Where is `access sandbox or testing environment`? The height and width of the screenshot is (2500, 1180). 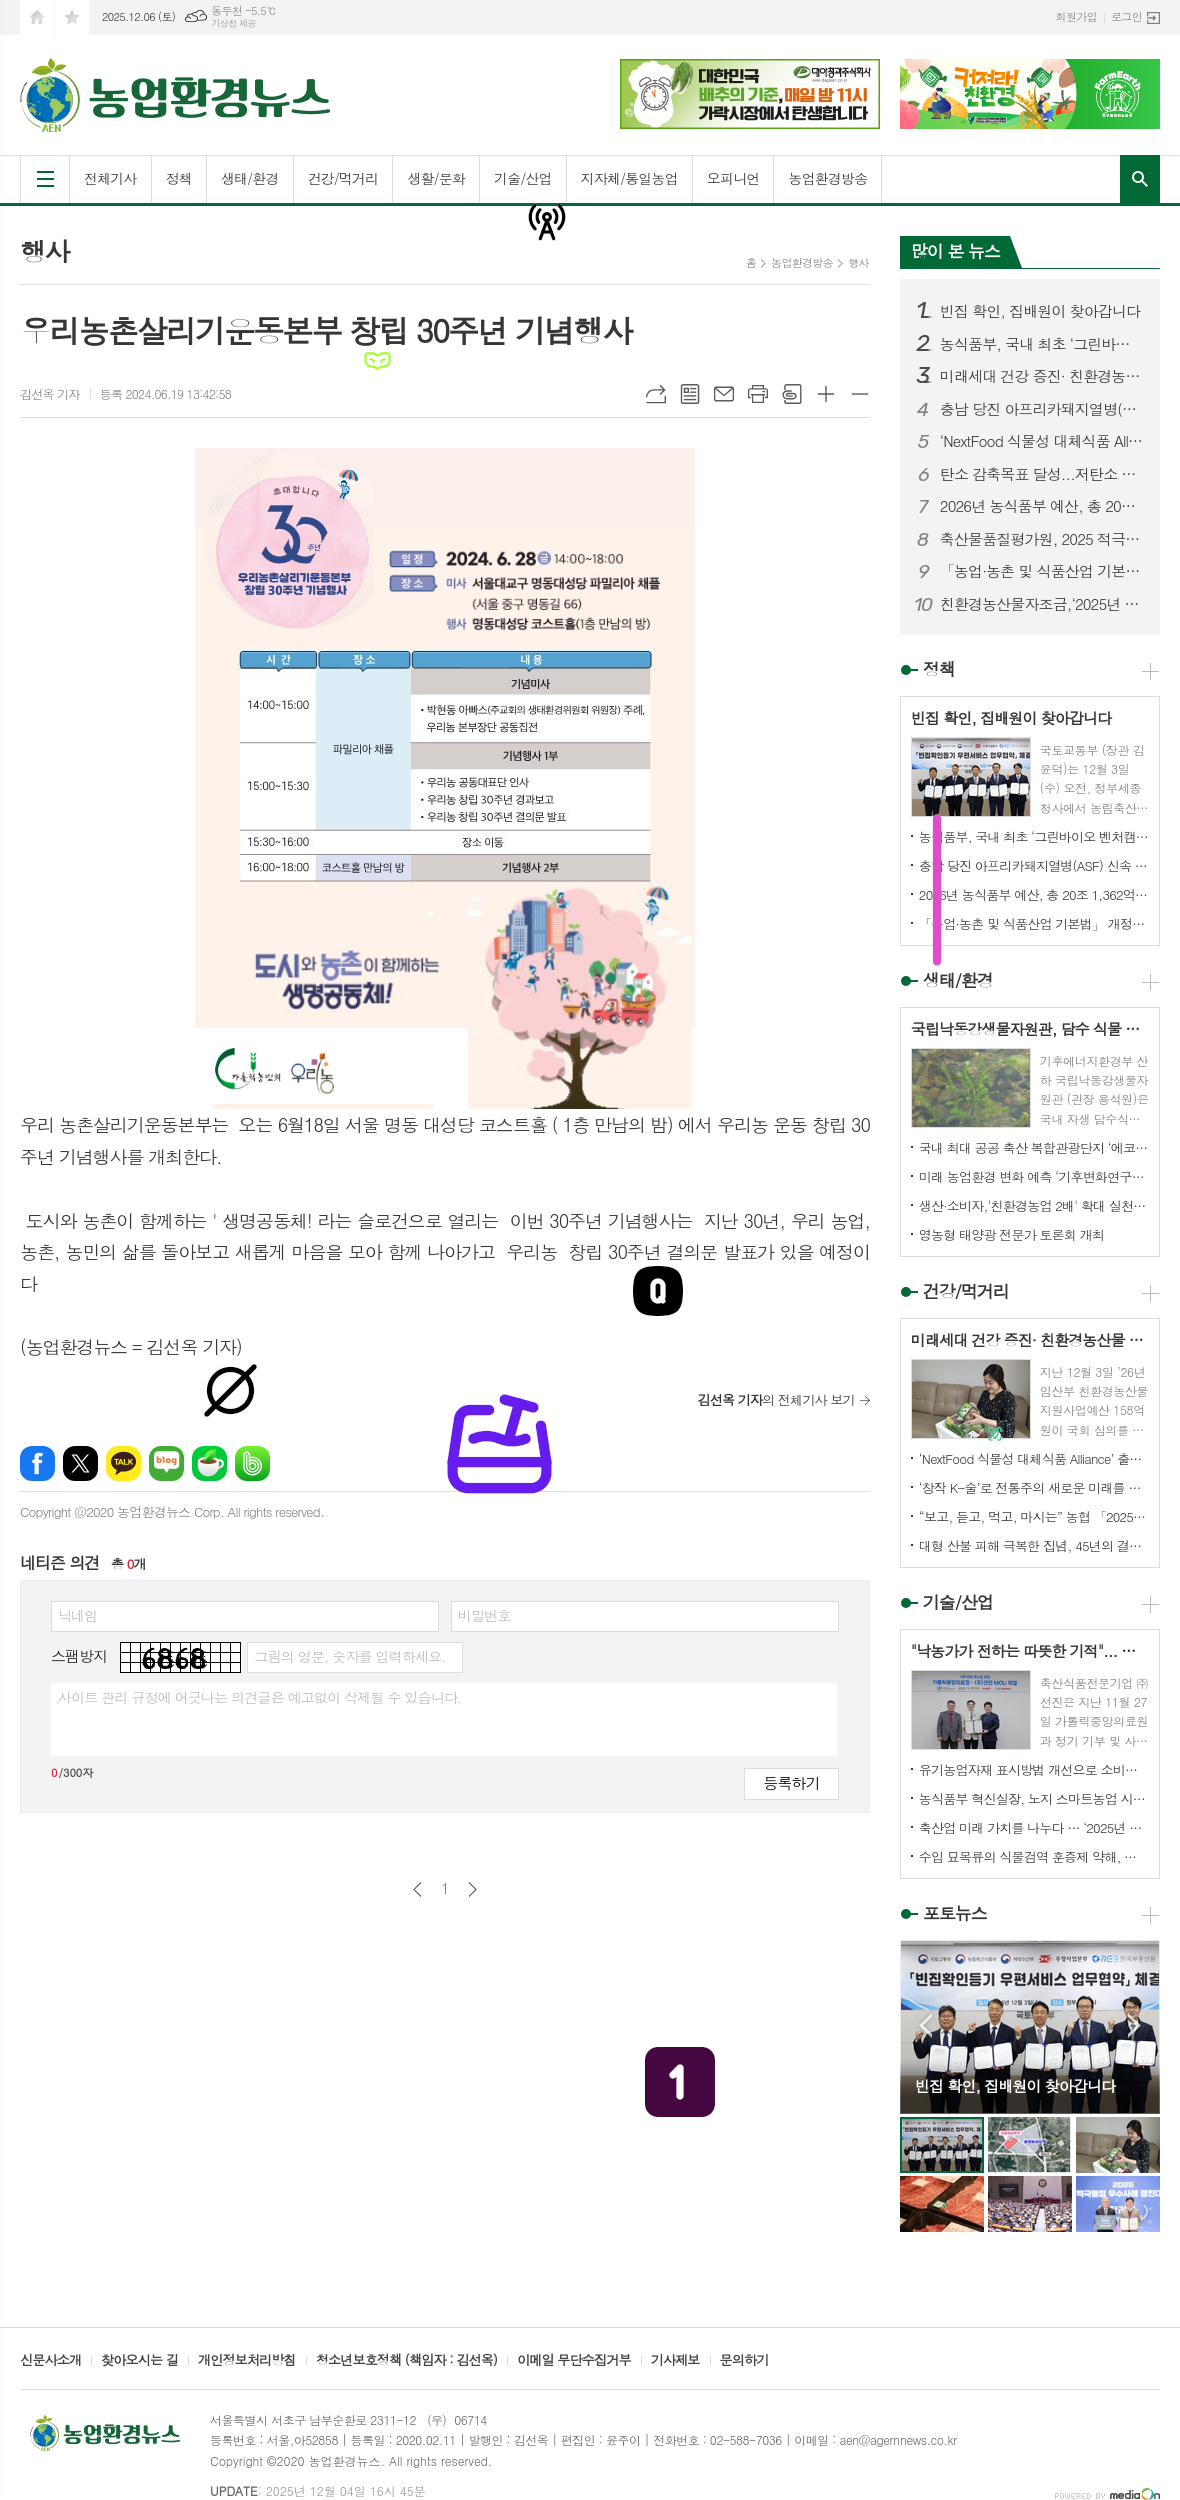 access sandbox or testing environment is located at coordinates (499, 1446).